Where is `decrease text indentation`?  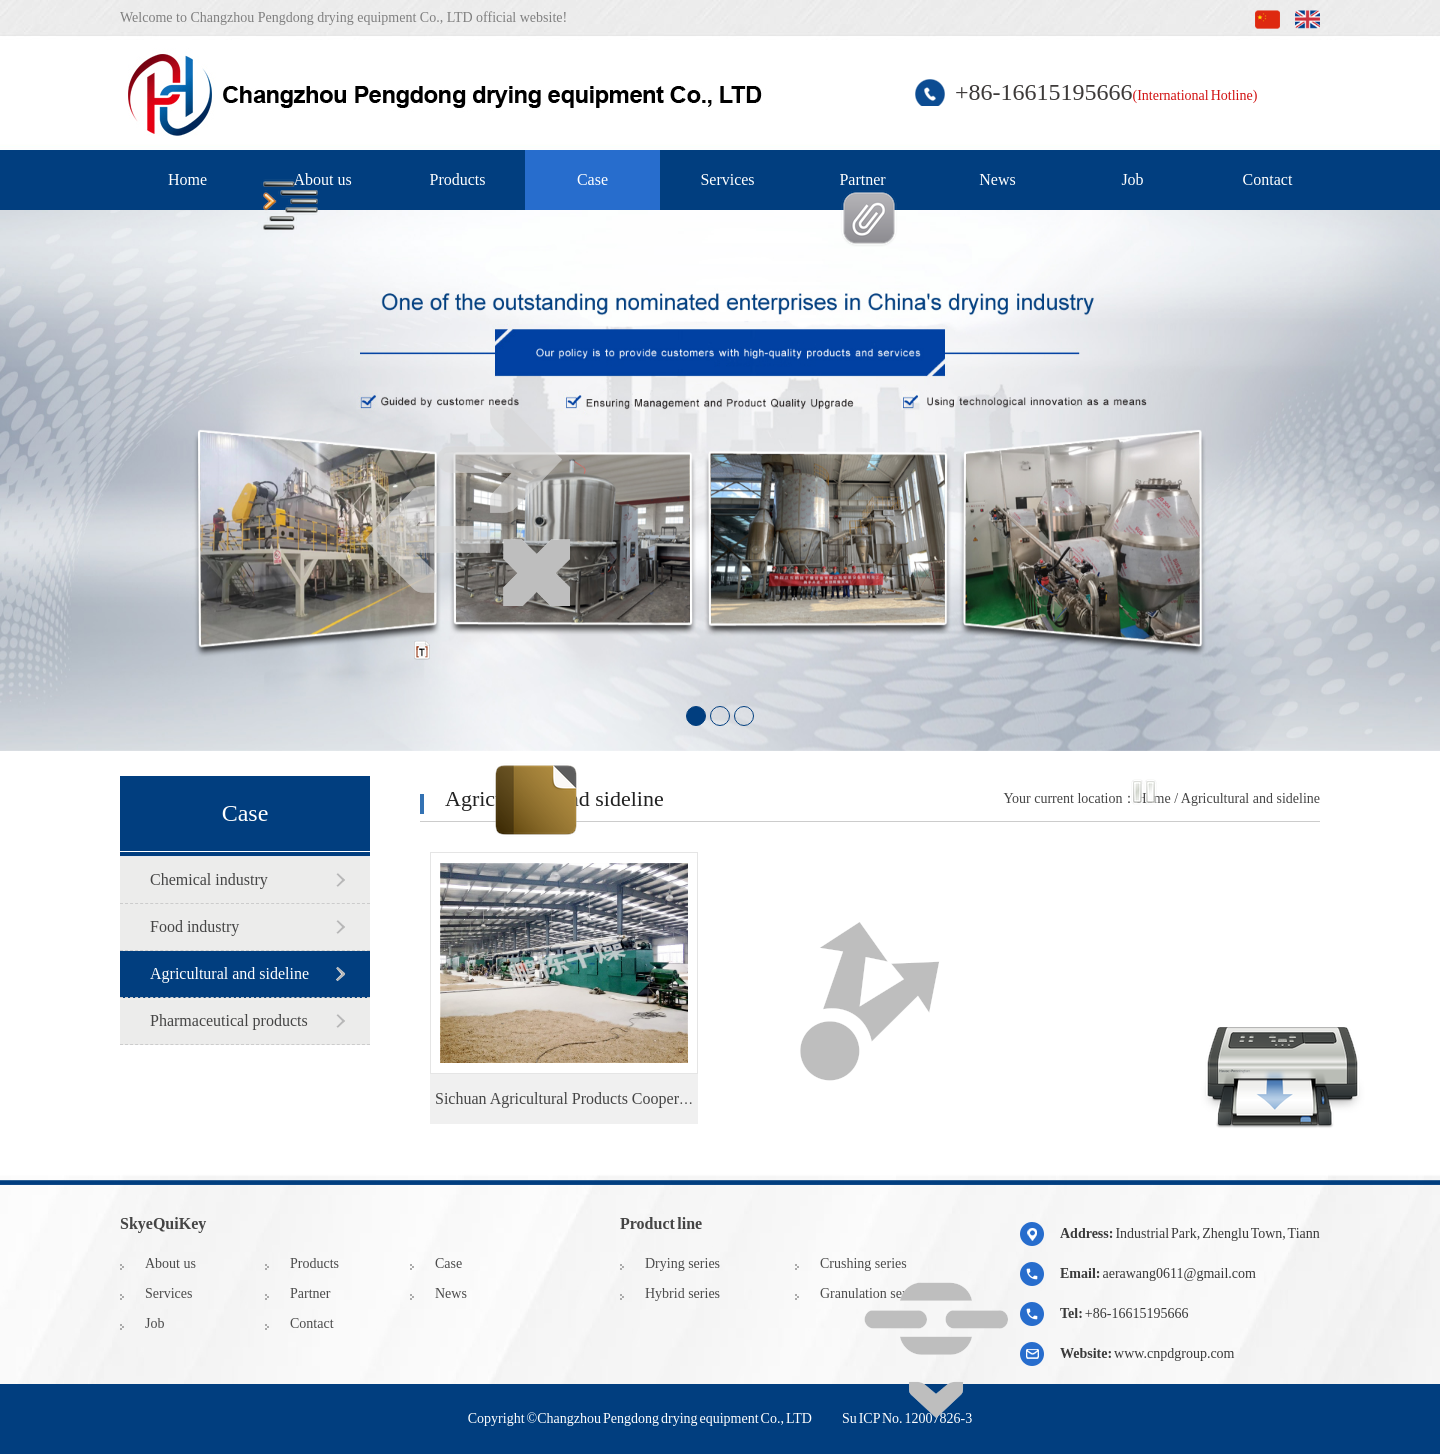 decrease text indentation is located at coordinates (290, 207).